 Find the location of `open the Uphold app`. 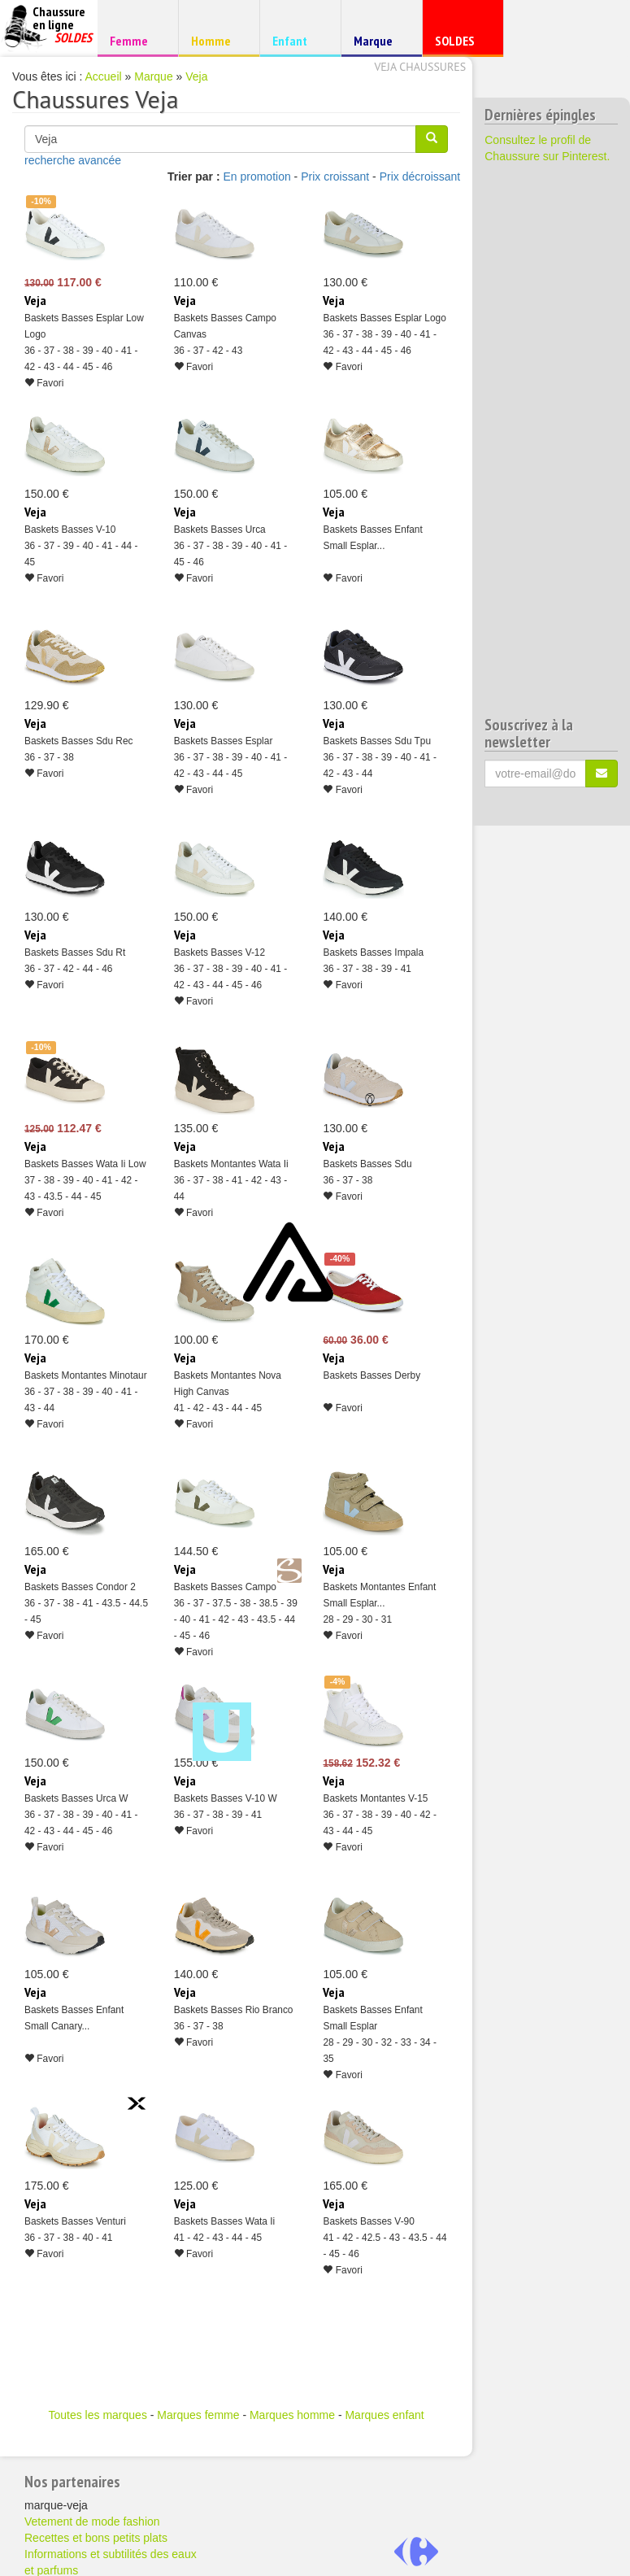

open the Uphold app is located at coordinates (370, 1100).